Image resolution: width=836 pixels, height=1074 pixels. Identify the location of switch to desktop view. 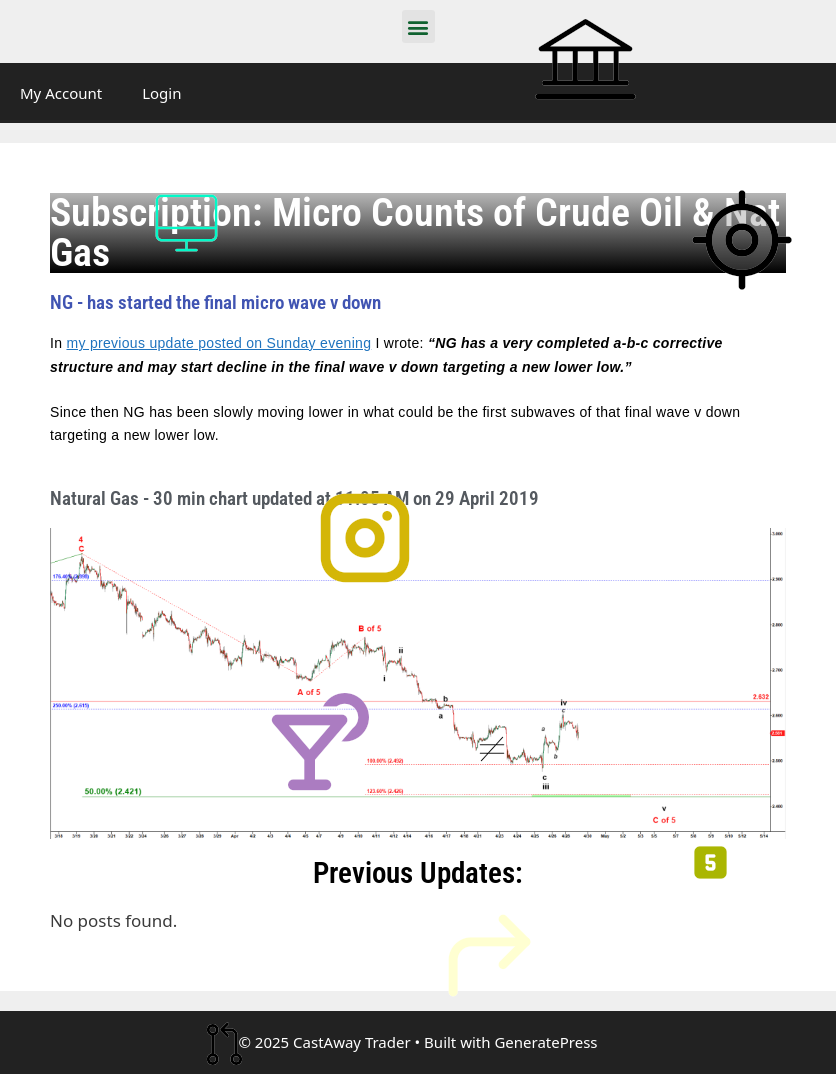
(186, 220).